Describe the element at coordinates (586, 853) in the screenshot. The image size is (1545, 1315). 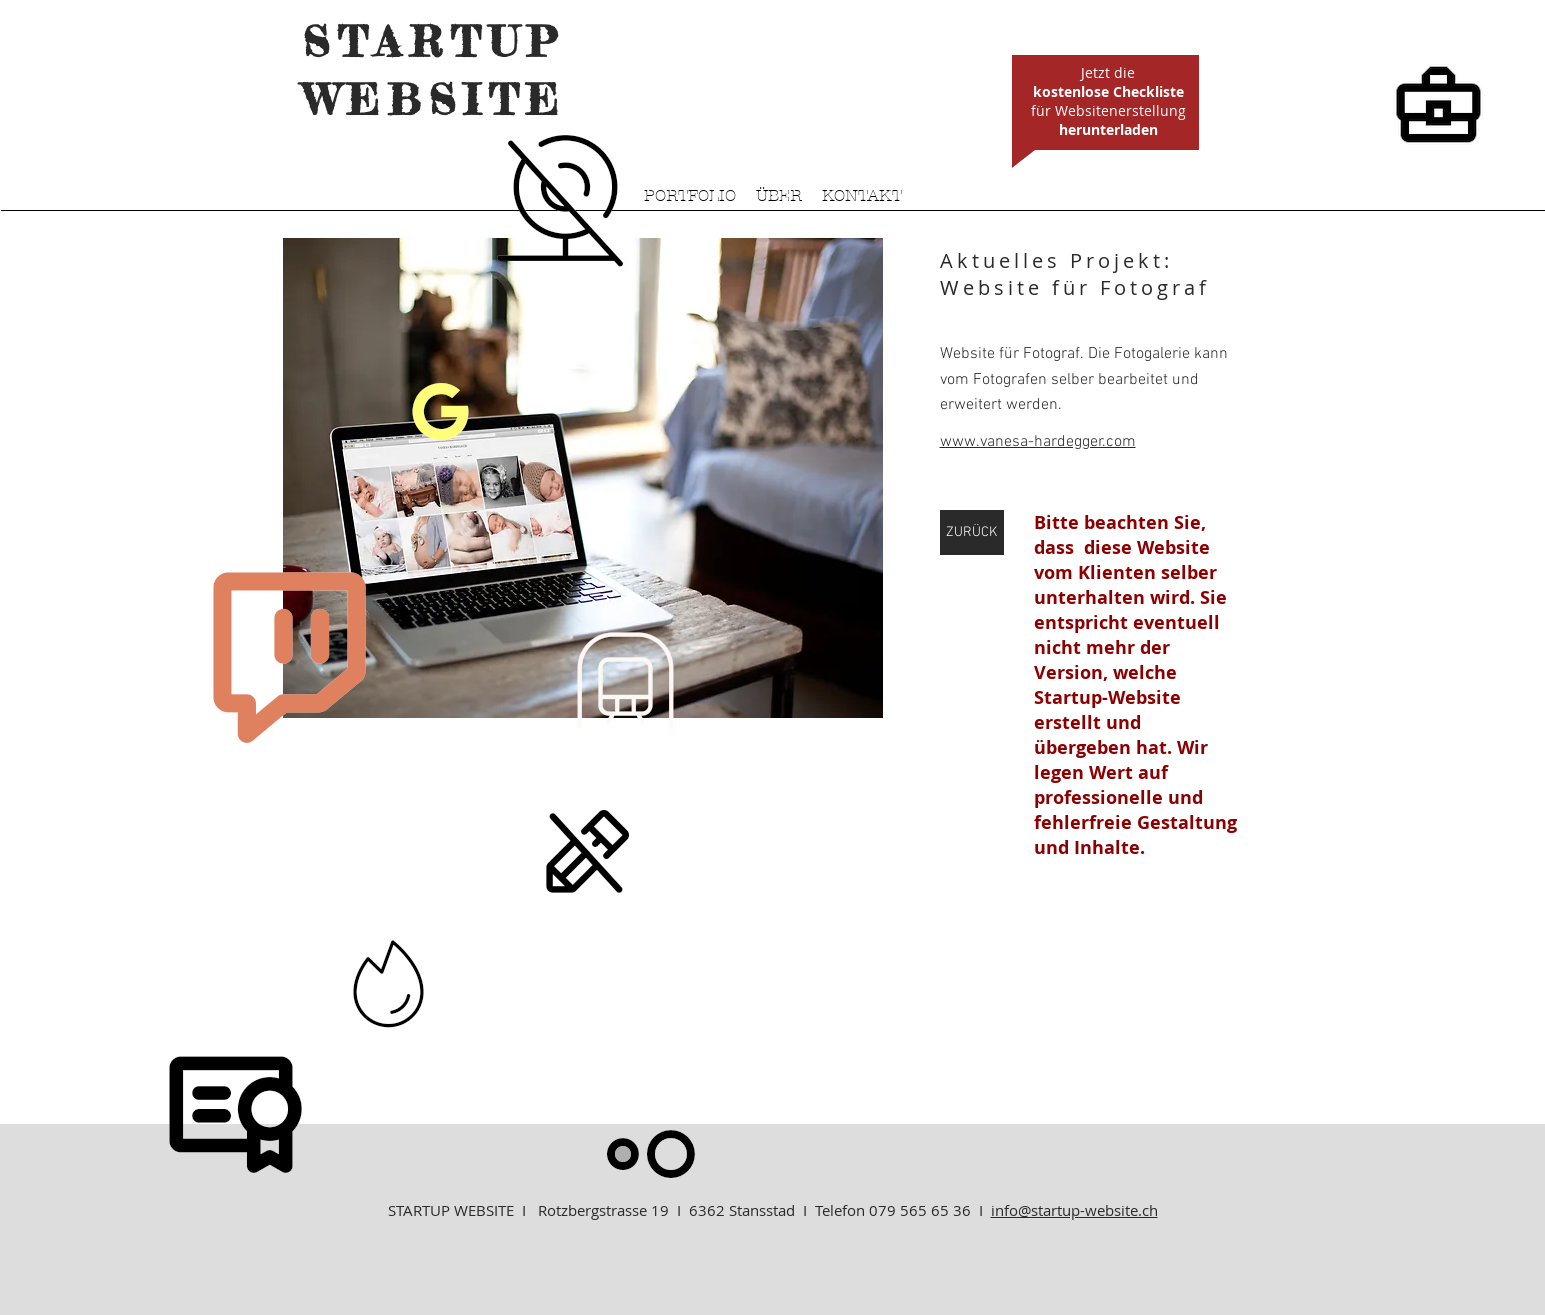
I see `editing is disabled or unavailable` at that location.